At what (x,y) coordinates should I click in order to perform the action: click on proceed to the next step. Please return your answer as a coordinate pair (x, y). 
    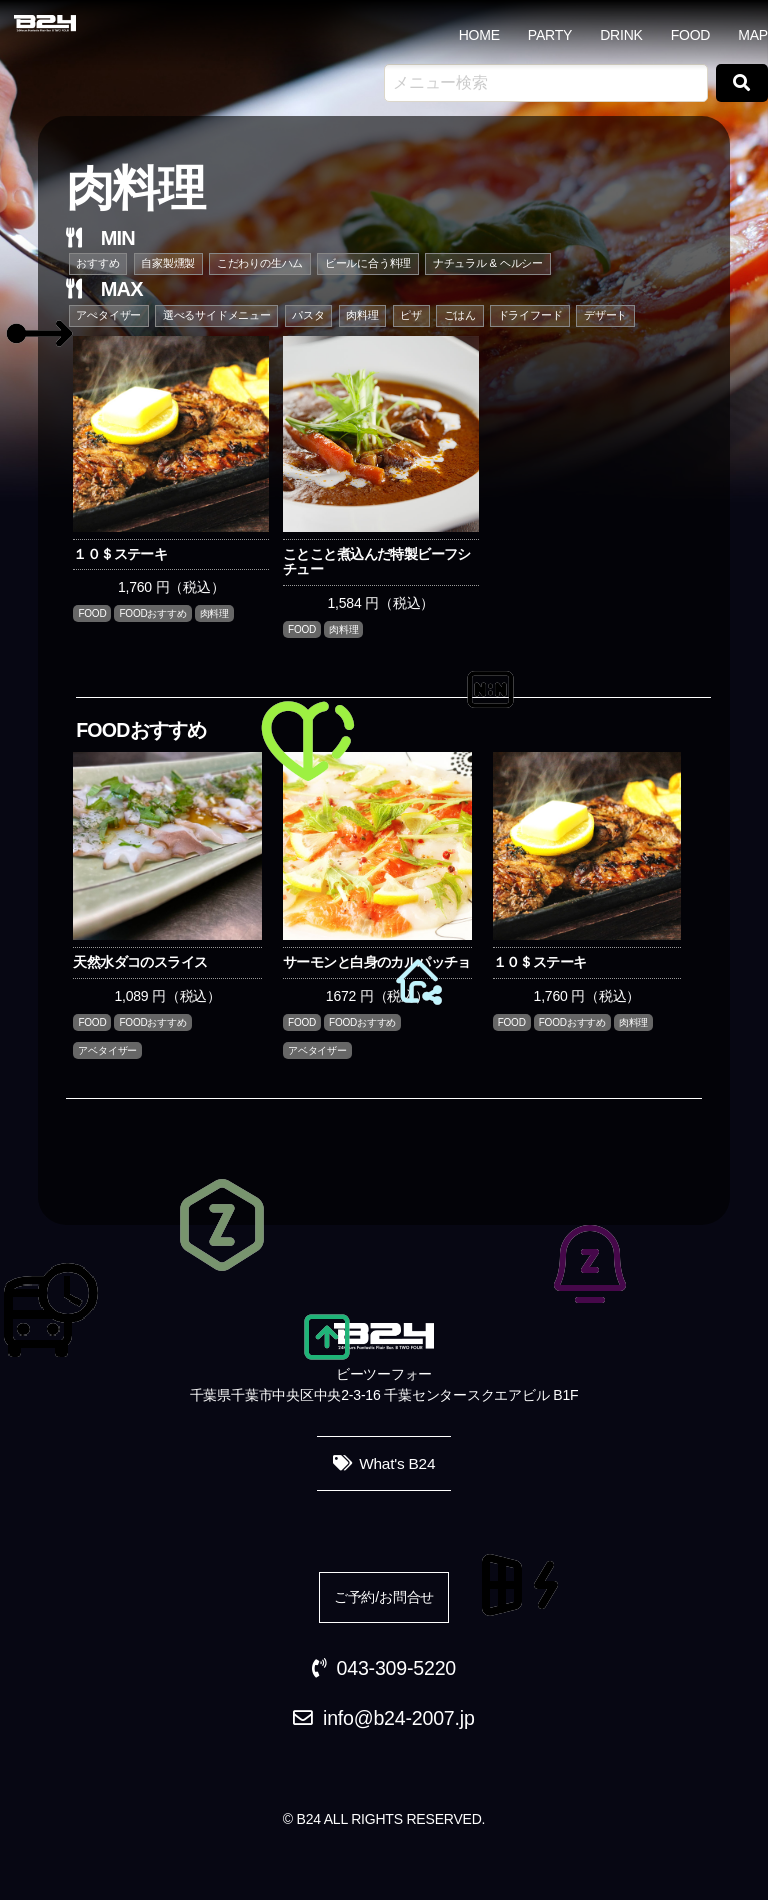
    Looking at the image, I should click on (39, 333).